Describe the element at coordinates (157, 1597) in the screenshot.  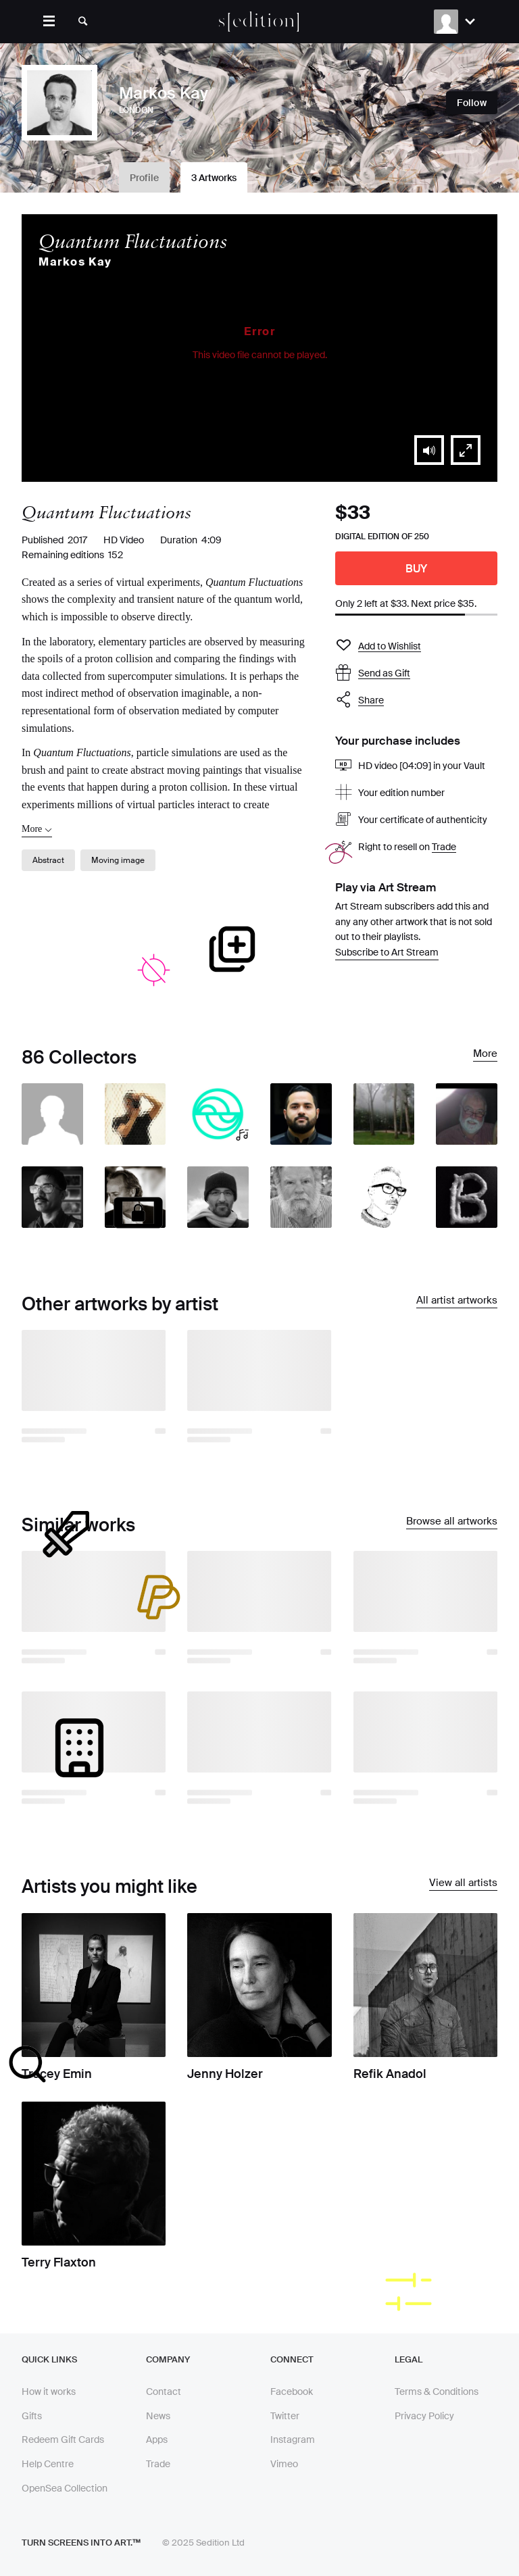
I see `pay with PayPal` at that location.